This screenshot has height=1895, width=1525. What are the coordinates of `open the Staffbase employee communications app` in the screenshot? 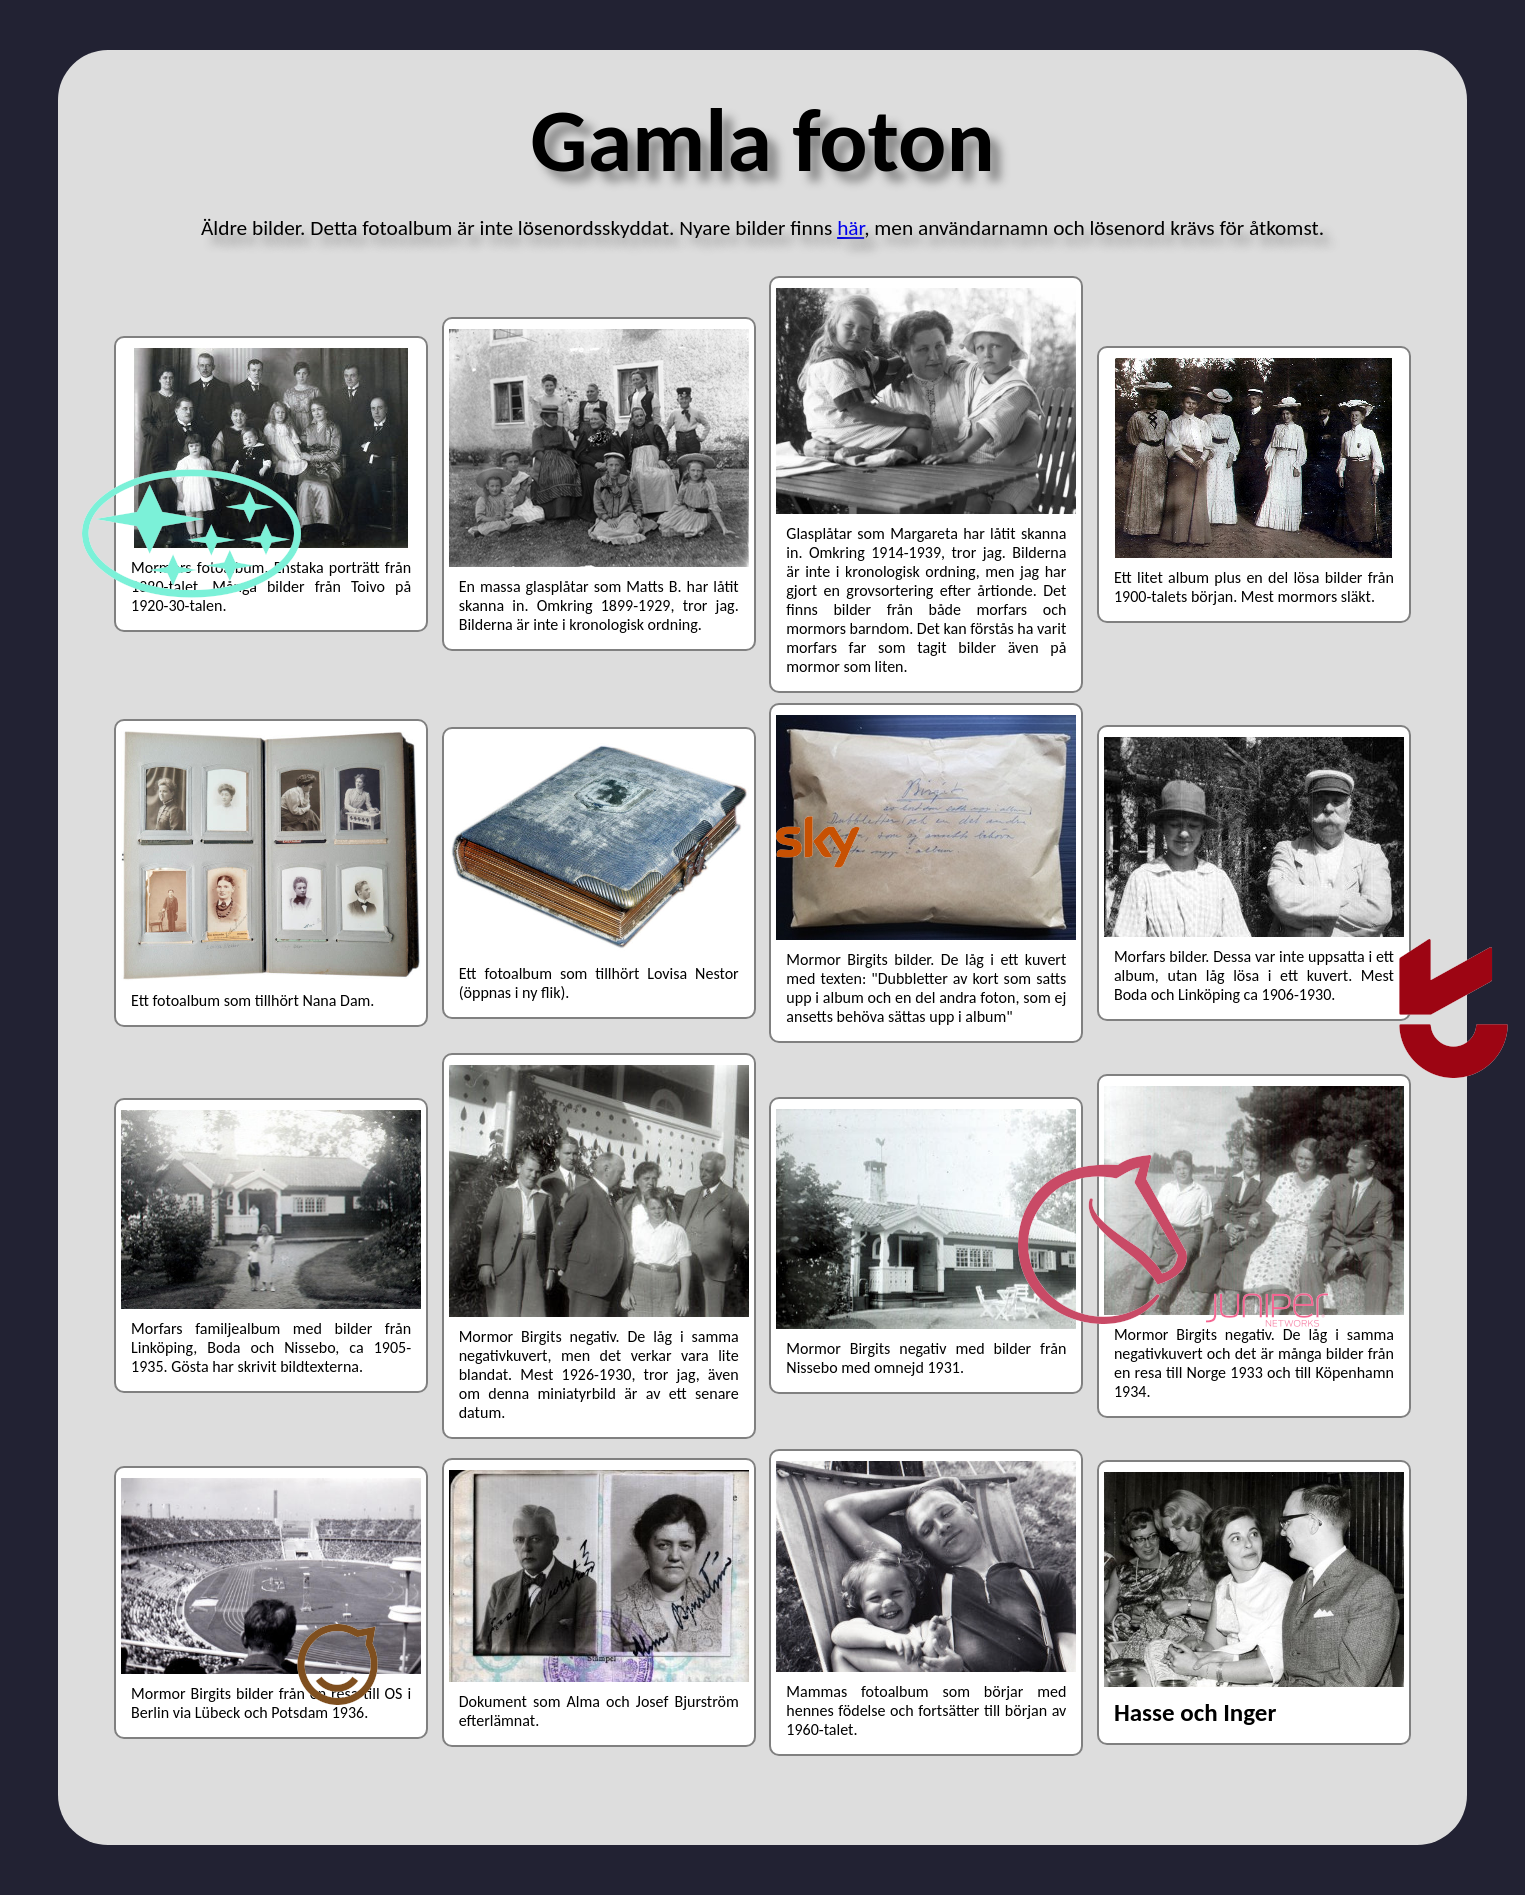 It's located at (337, 1664).